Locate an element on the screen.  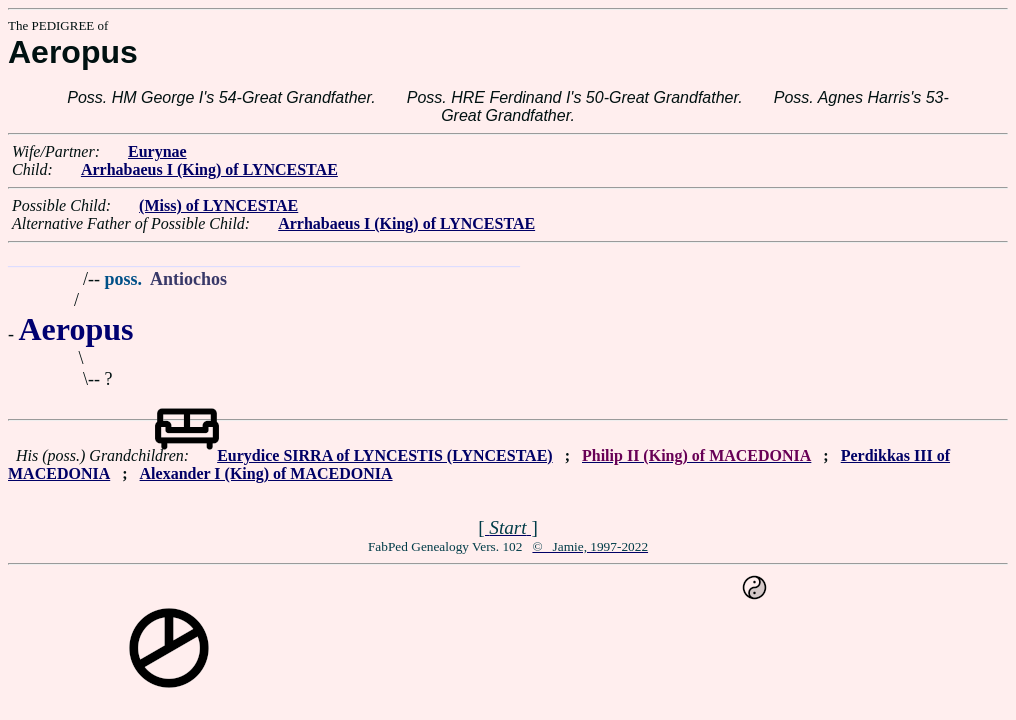
view analytics or statistics breakdown is located at coordinates (169, 648).